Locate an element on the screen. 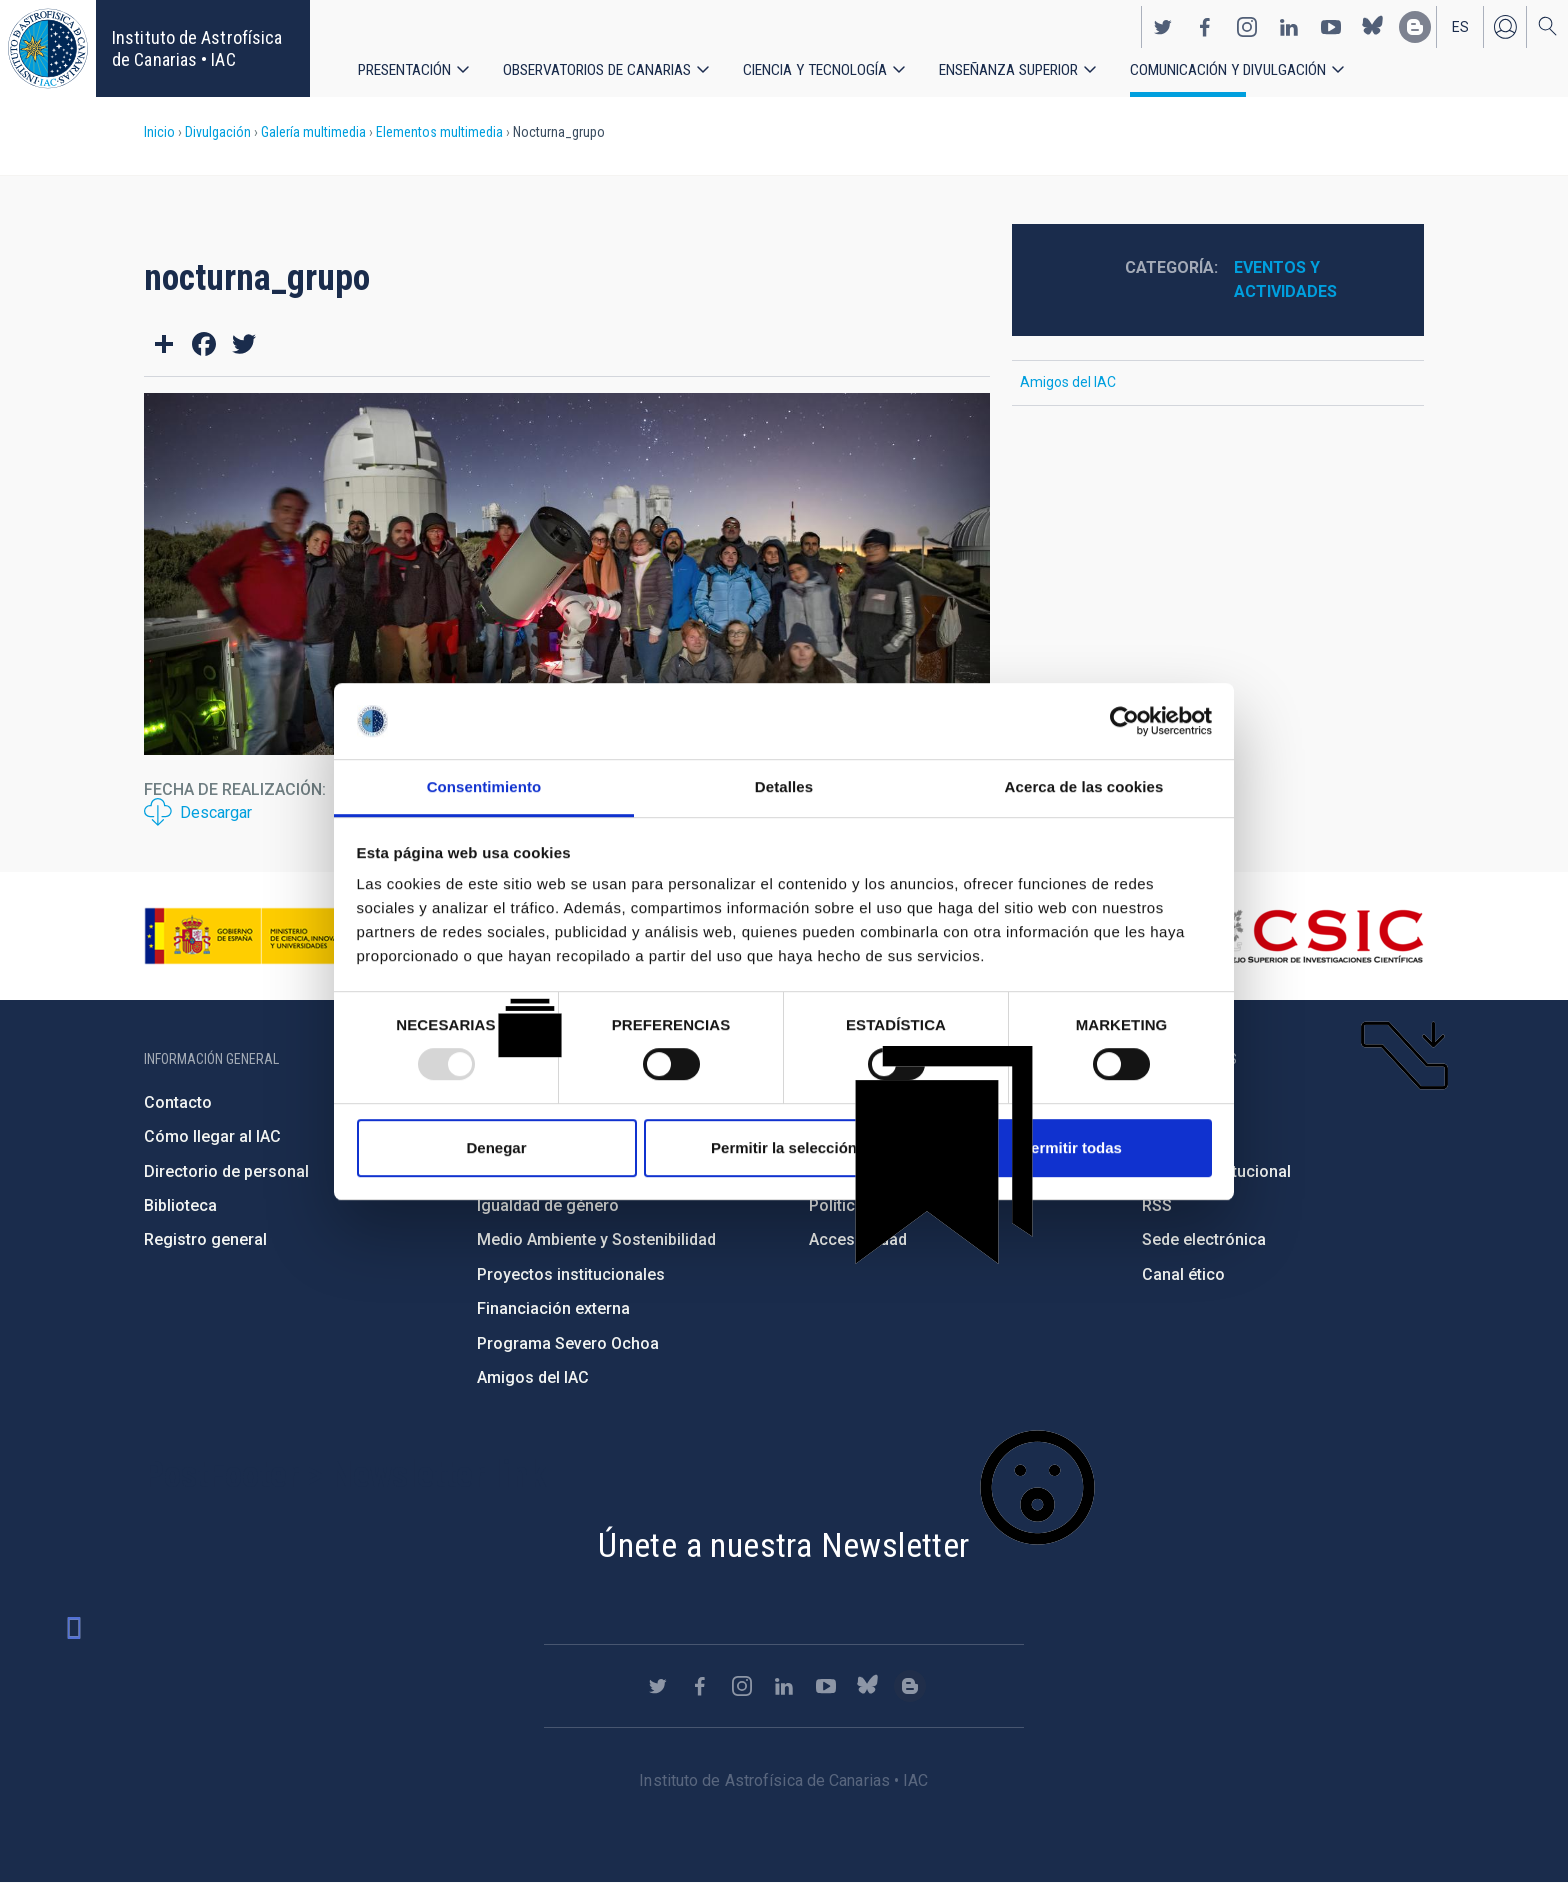 Image resolution: width=1568 pixels, height=1883 pixels. indicates escalator going down is located at coordinates (1404, 1055).